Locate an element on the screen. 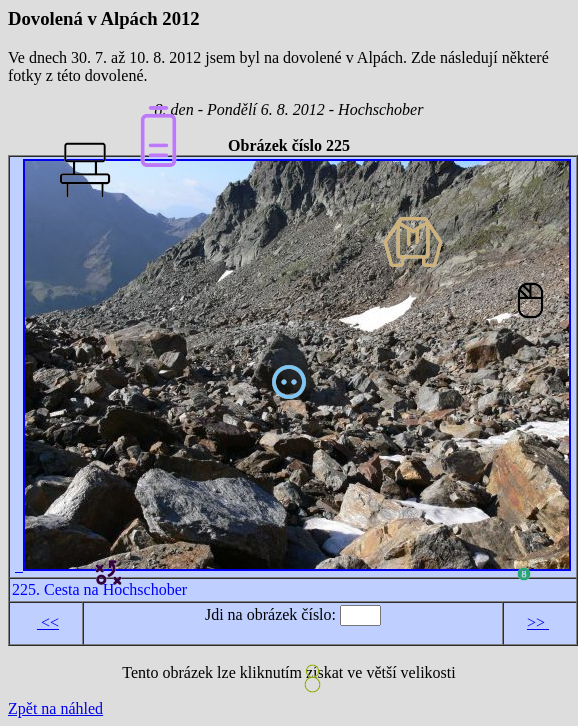 This screenshot has height=726, width=578. open more options menu is located at coordinates (289, 382).